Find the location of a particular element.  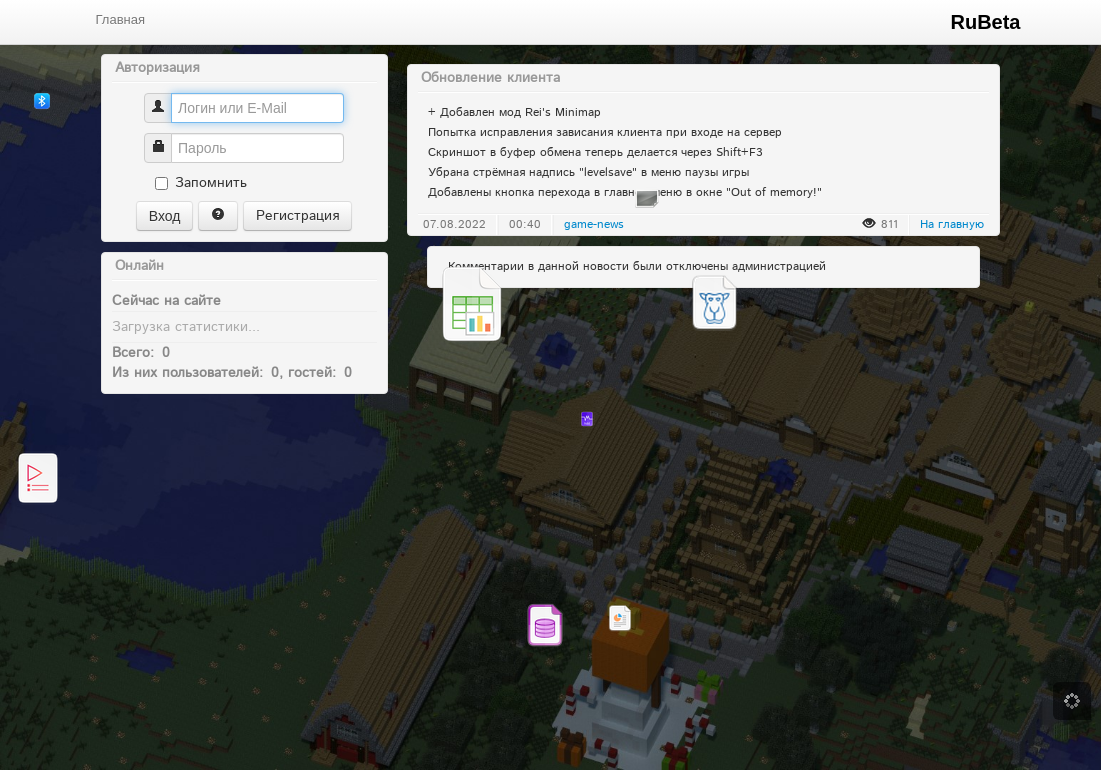

open a spreadsheet file is located at coordinates (472, 304).